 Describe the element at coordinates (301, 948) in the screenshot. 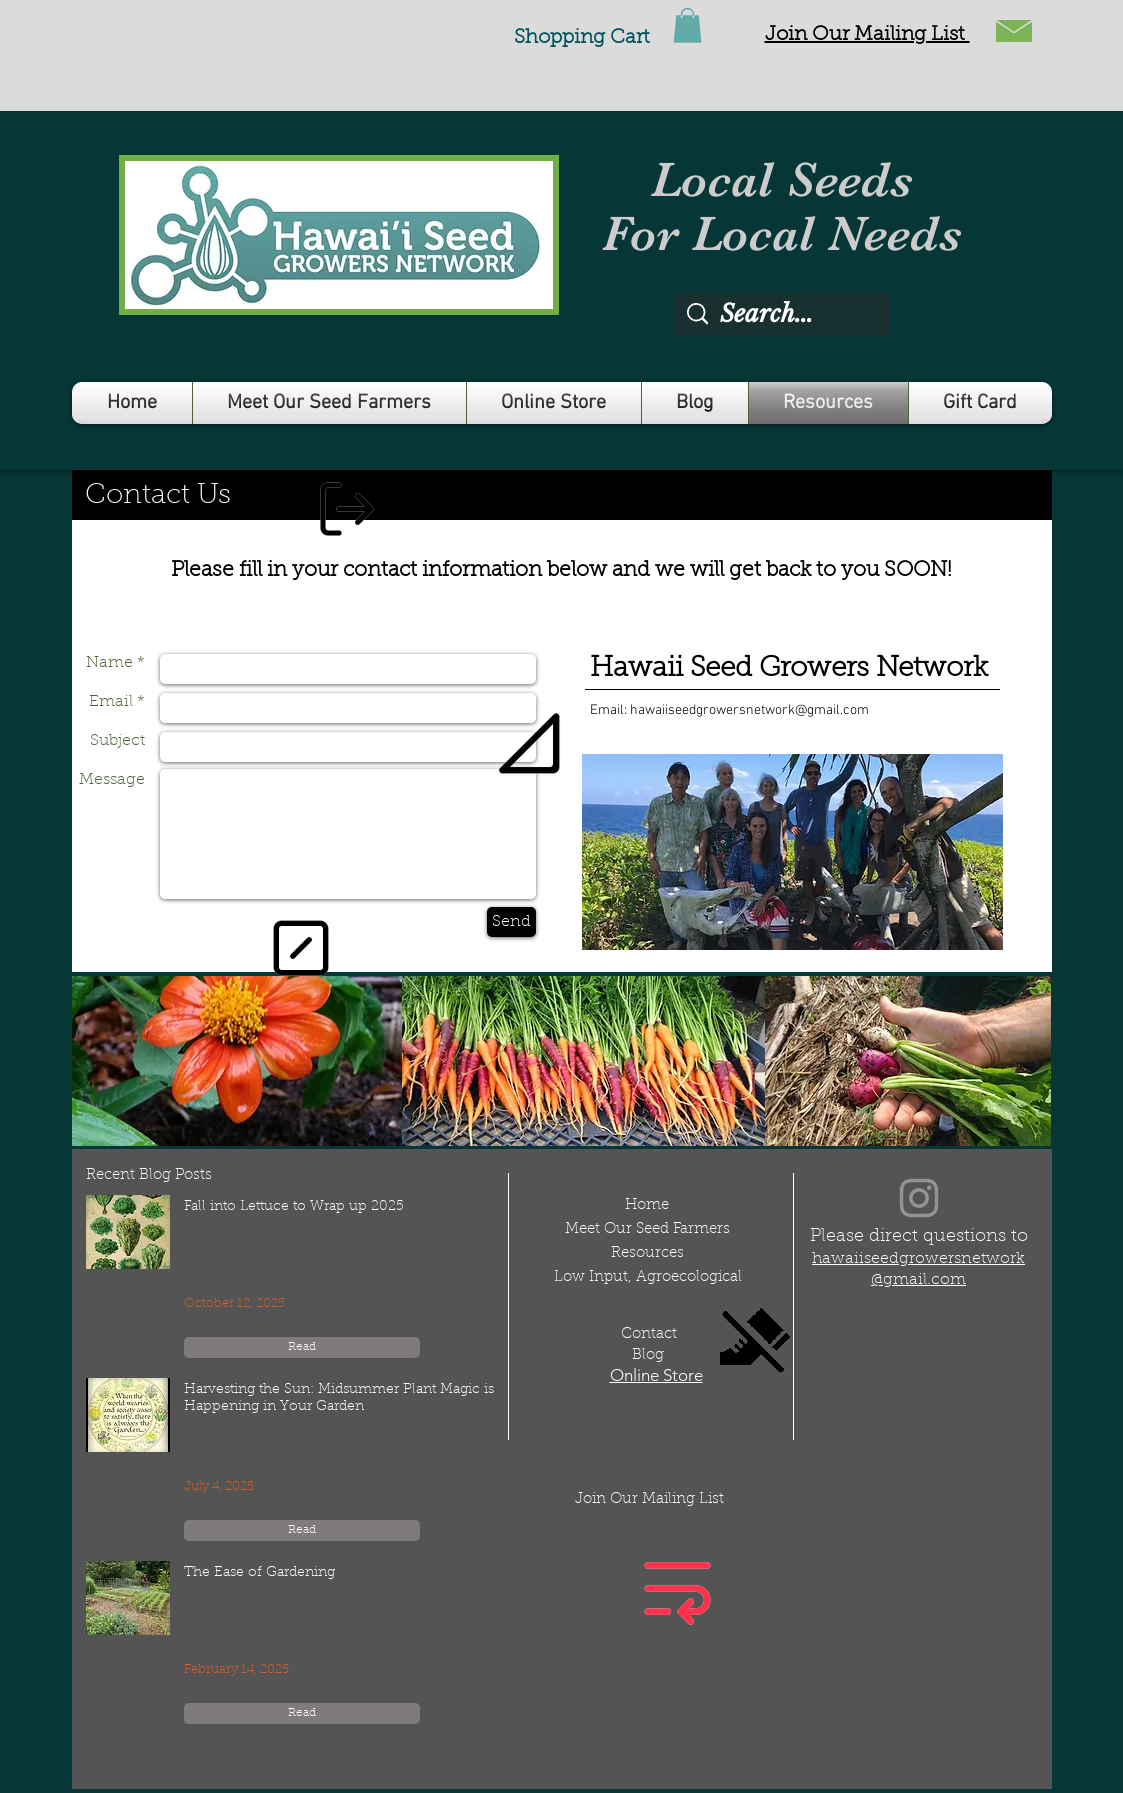

I see `indicates a disabled or unavailable feature` at that location.